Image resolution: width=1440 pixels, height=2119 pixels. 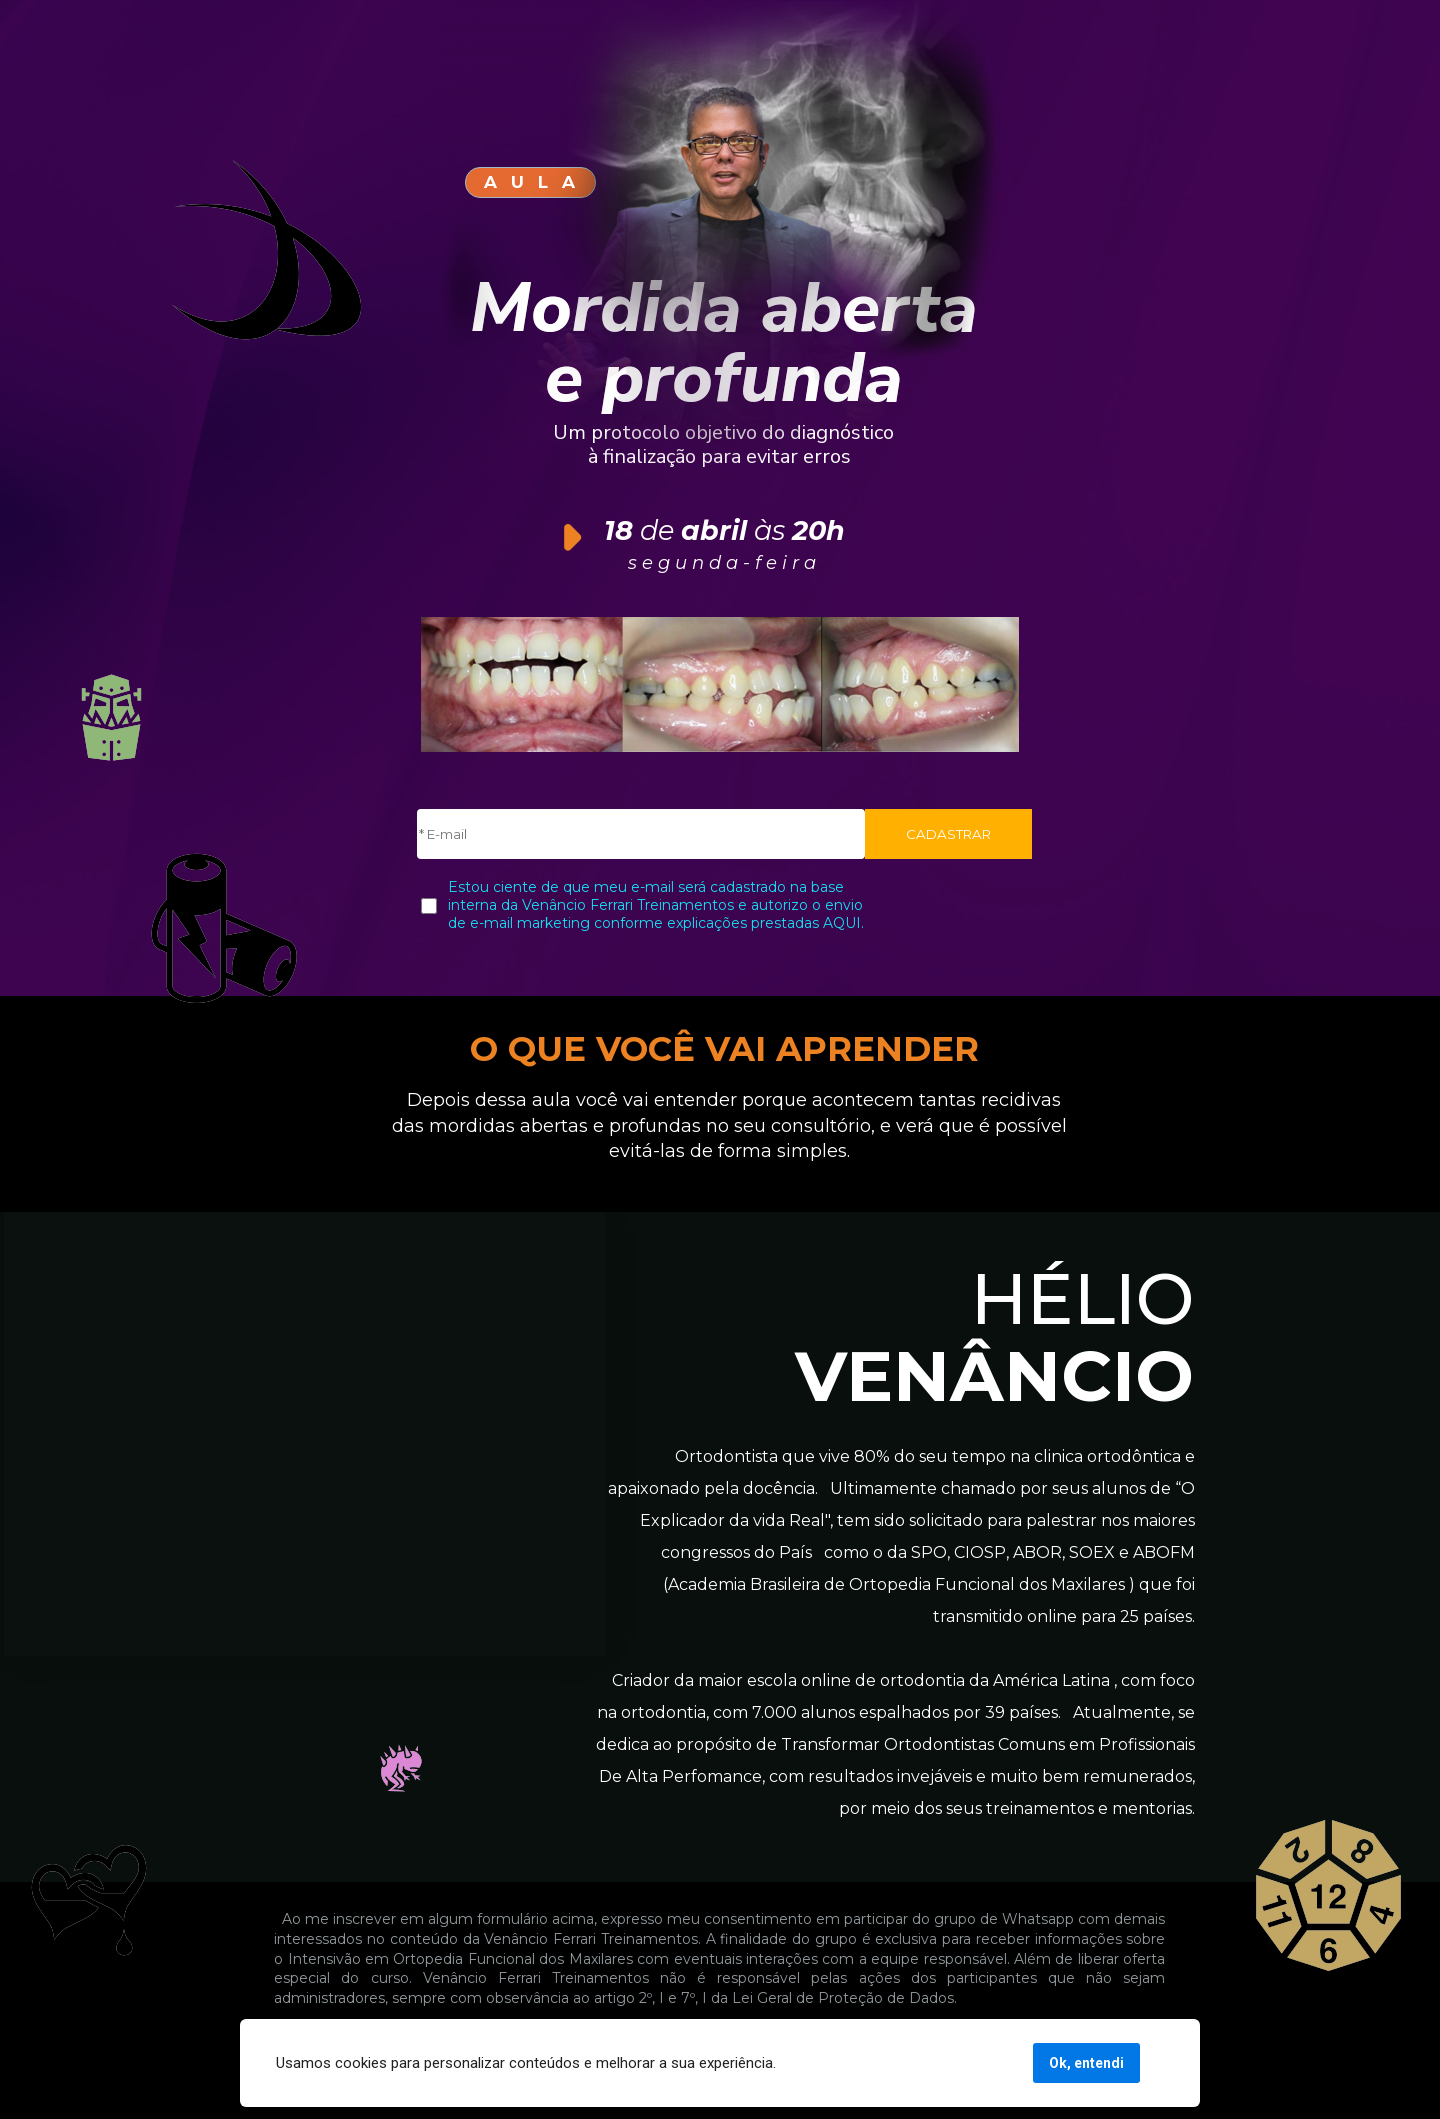 What do you see at coordinates (89, 1897) in the screenshot?
I see `transfer health or life points between characters` at bounding box center [89, 1897].